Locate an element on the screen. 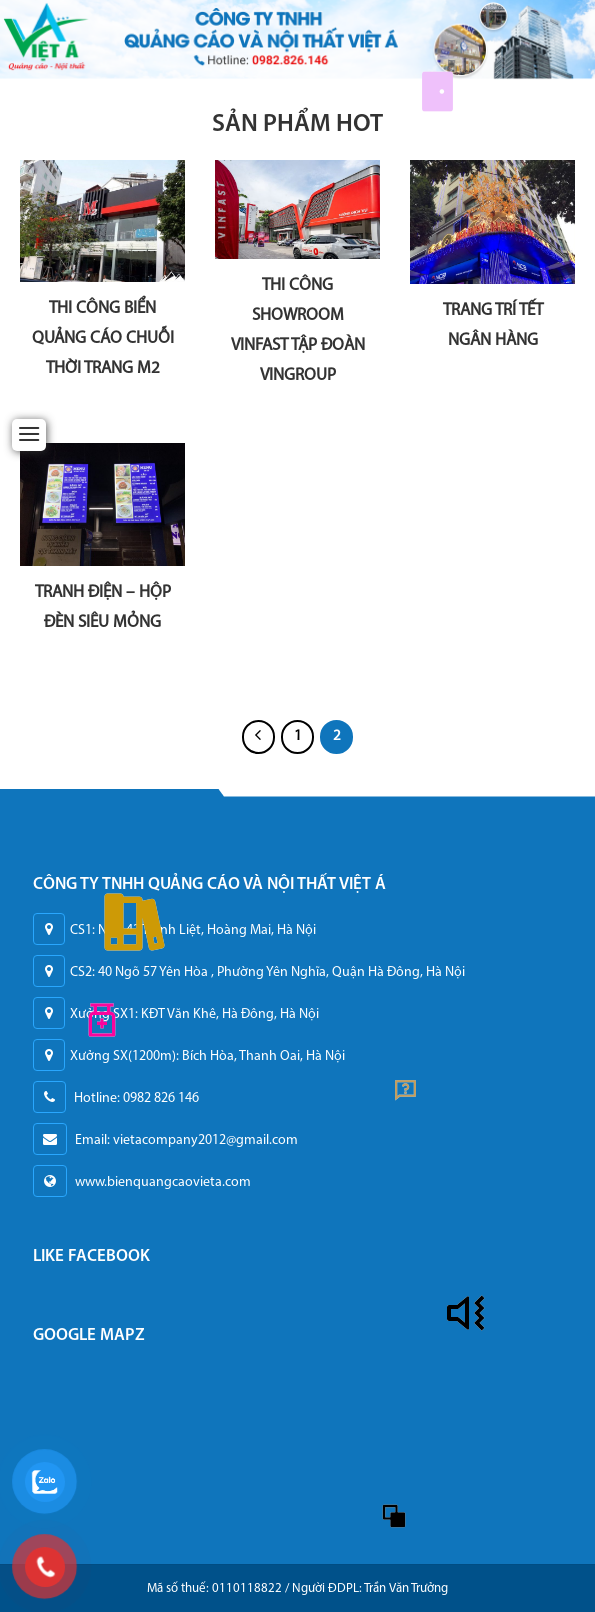 The image size is (595, 1612). exit or log out of the application is located at coordinates (437, 91).